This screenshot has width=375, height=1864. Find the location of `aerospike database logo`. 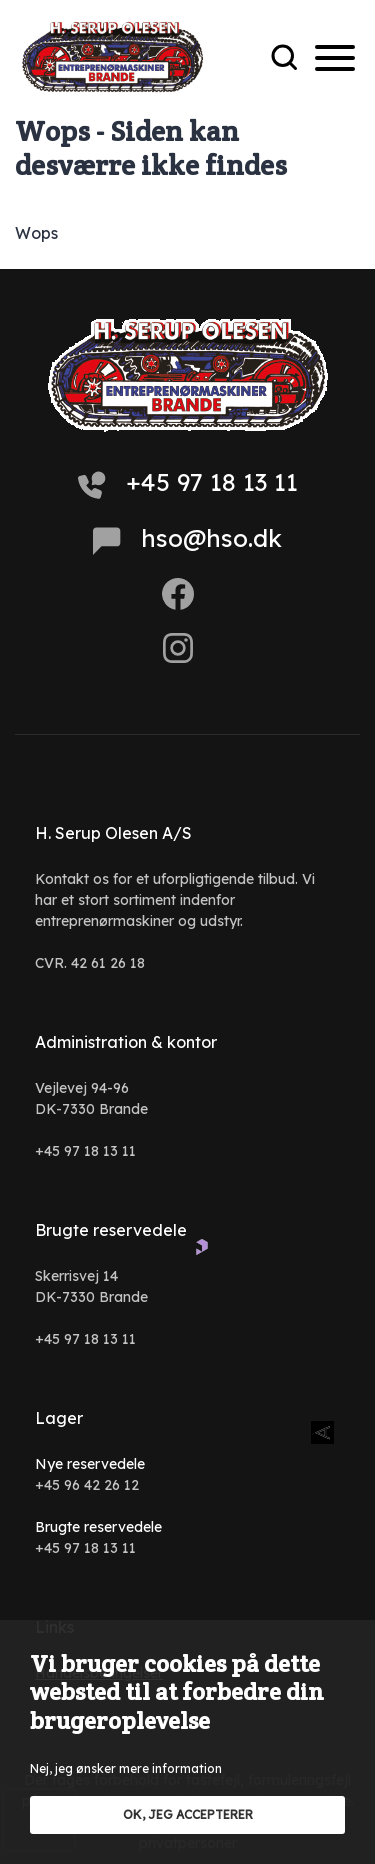

aerospike database logo is located at coordinates (322, 1432).